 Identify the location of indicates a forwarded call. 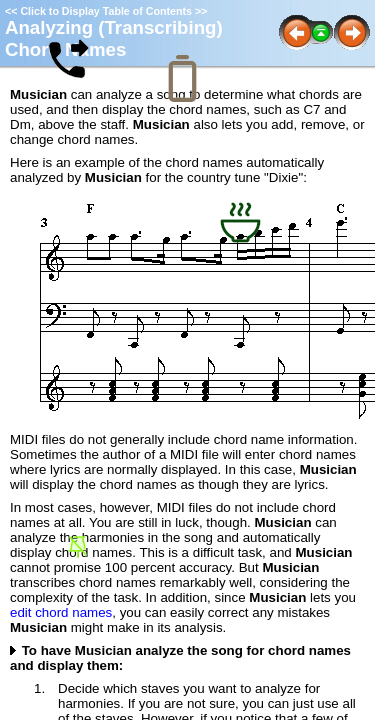
(67, 60).